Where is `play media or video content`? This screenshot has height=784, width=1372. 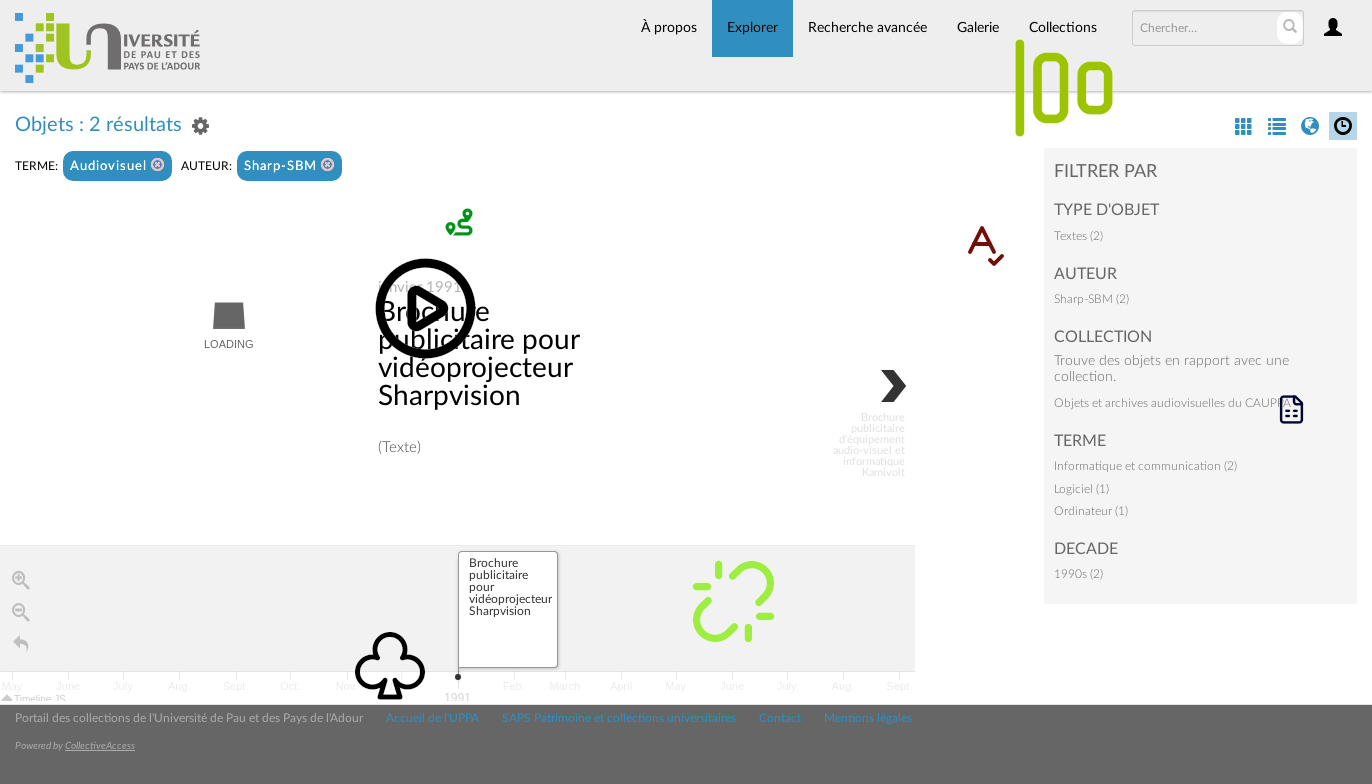
play media or video content is located at coordinates (425, 308).